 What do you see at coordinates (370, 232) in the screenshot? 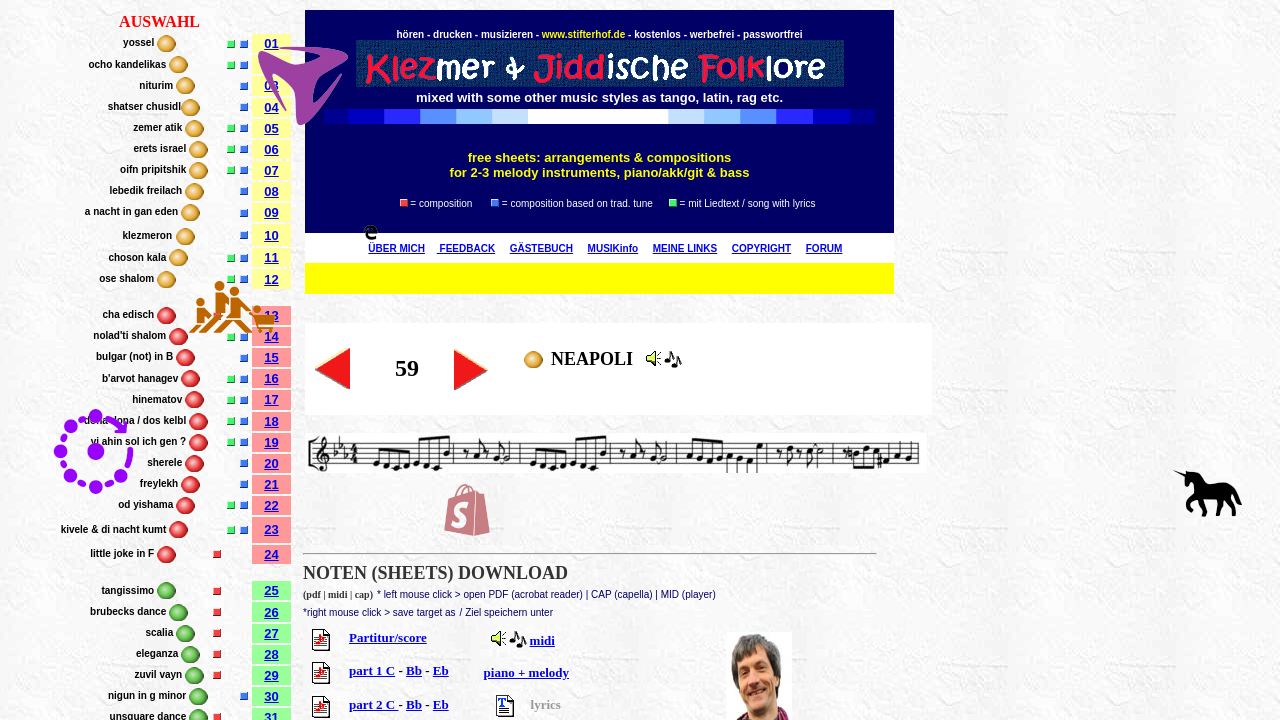
I see `open microsoft edge legacy browser` at bounding box center [370, 232].